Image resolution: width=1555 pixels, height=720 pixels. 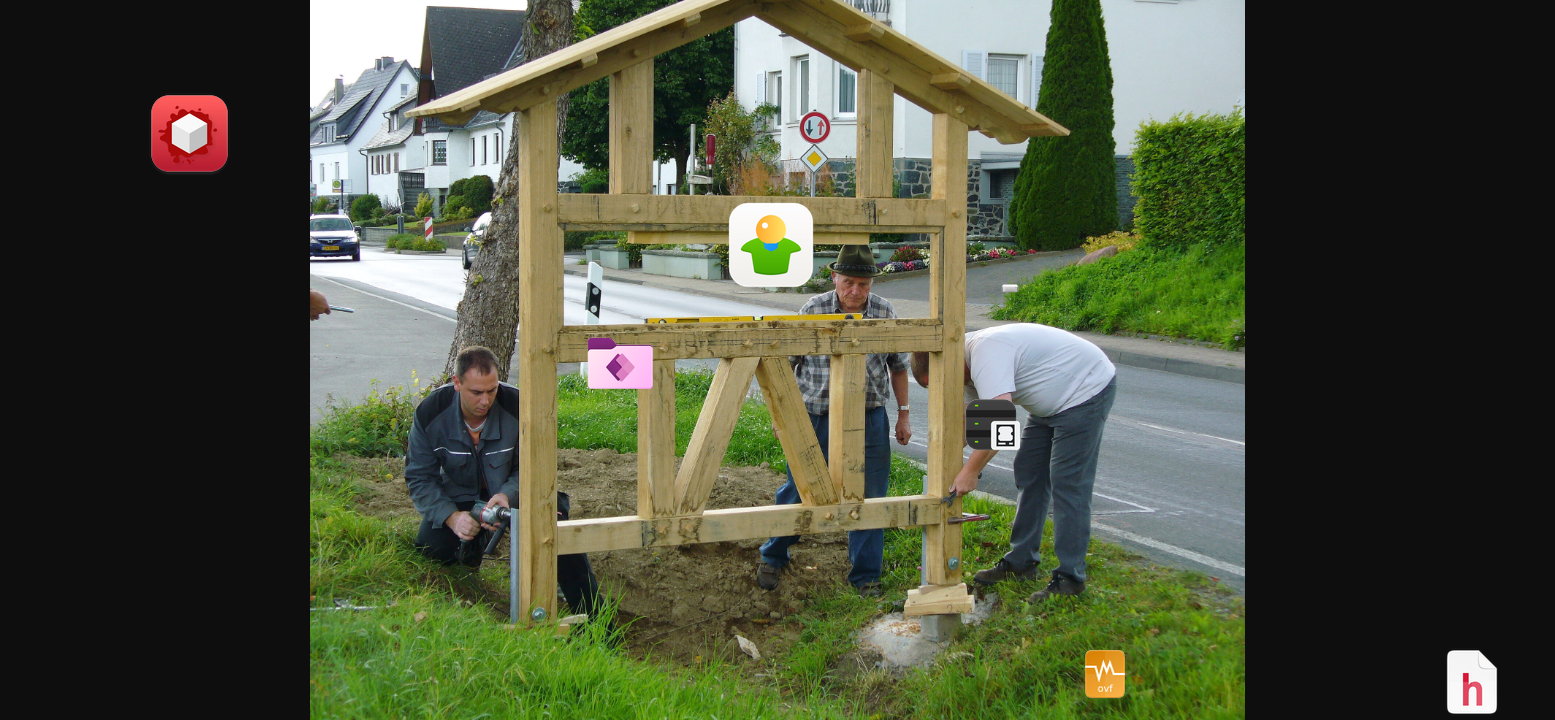 I want to click on configure iSCSI storage network settings, so click(x=991, y=425).